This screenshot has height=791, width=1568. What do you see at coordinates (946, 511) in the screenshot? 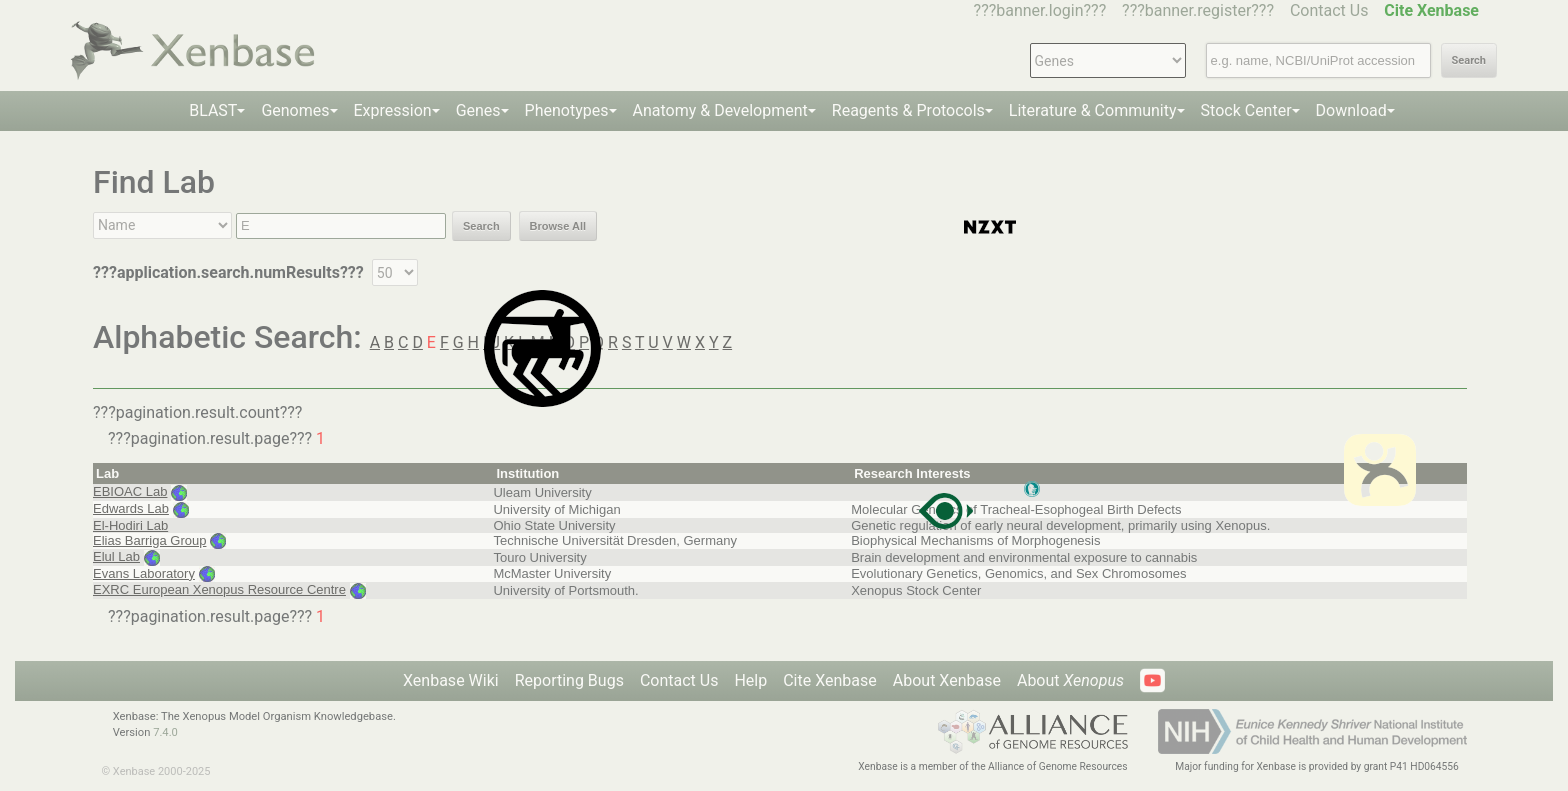
I see `Milvus vector database logo` at bounding box center [946, 511].